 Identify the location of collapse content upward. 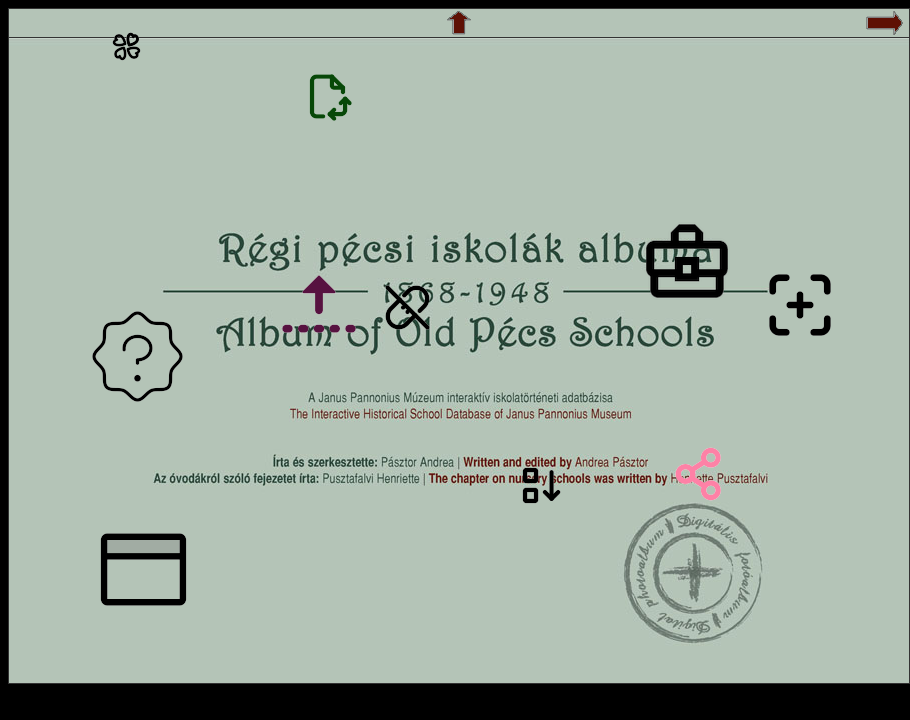
(319, 309).